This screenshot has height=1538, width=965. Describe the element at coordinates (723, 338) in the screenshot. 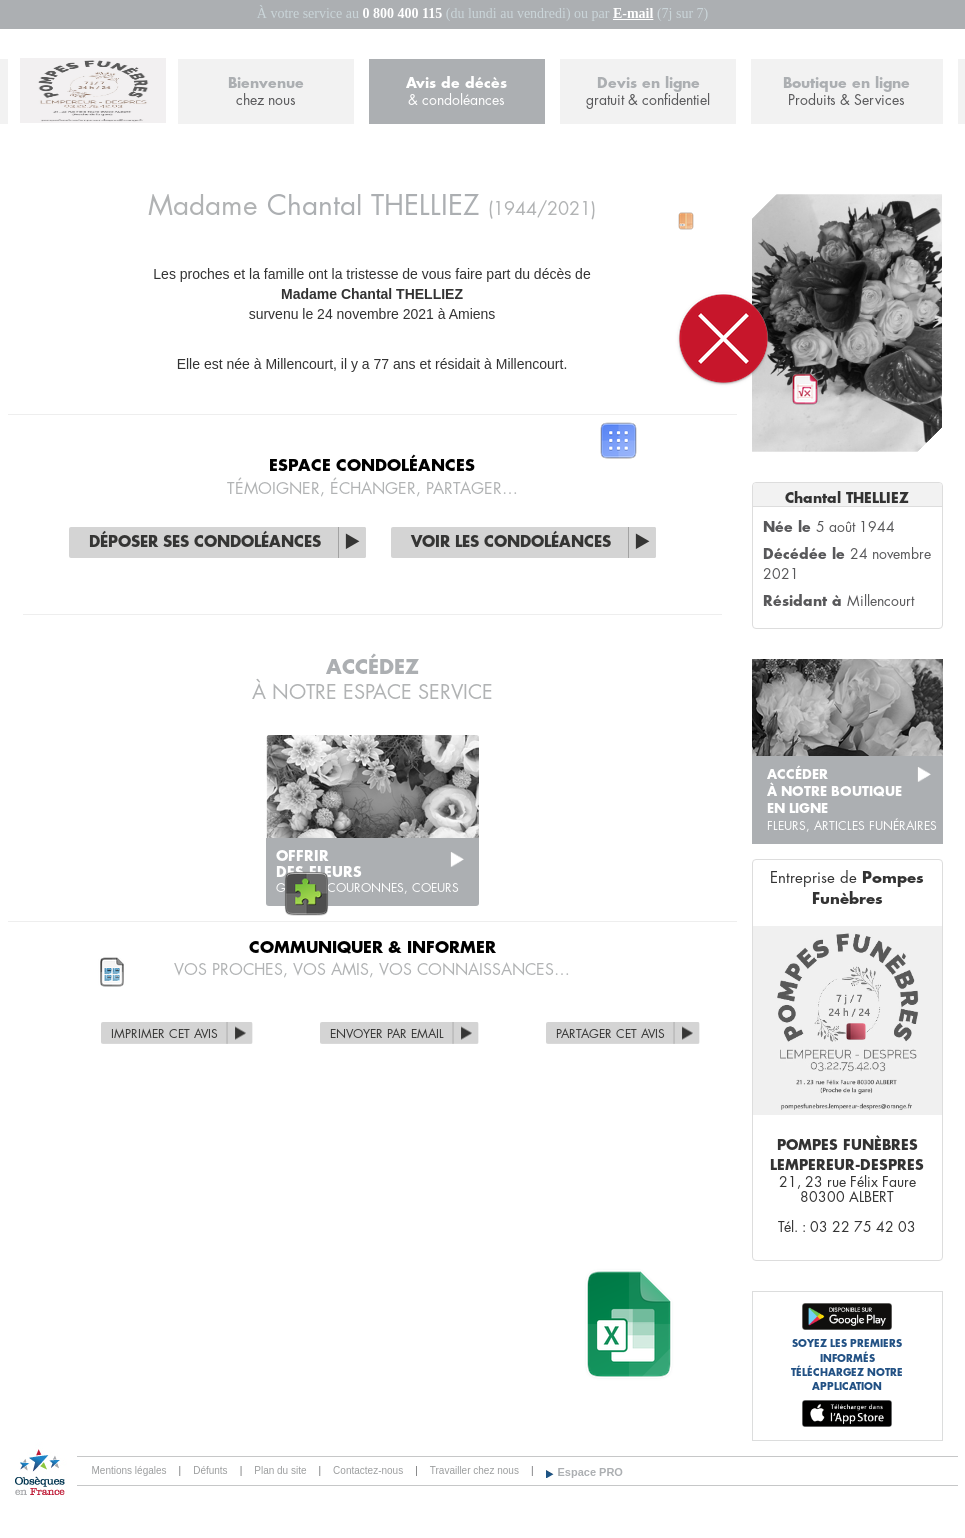

I see `indicates a file or item that cannot be read or accessed` at that location.